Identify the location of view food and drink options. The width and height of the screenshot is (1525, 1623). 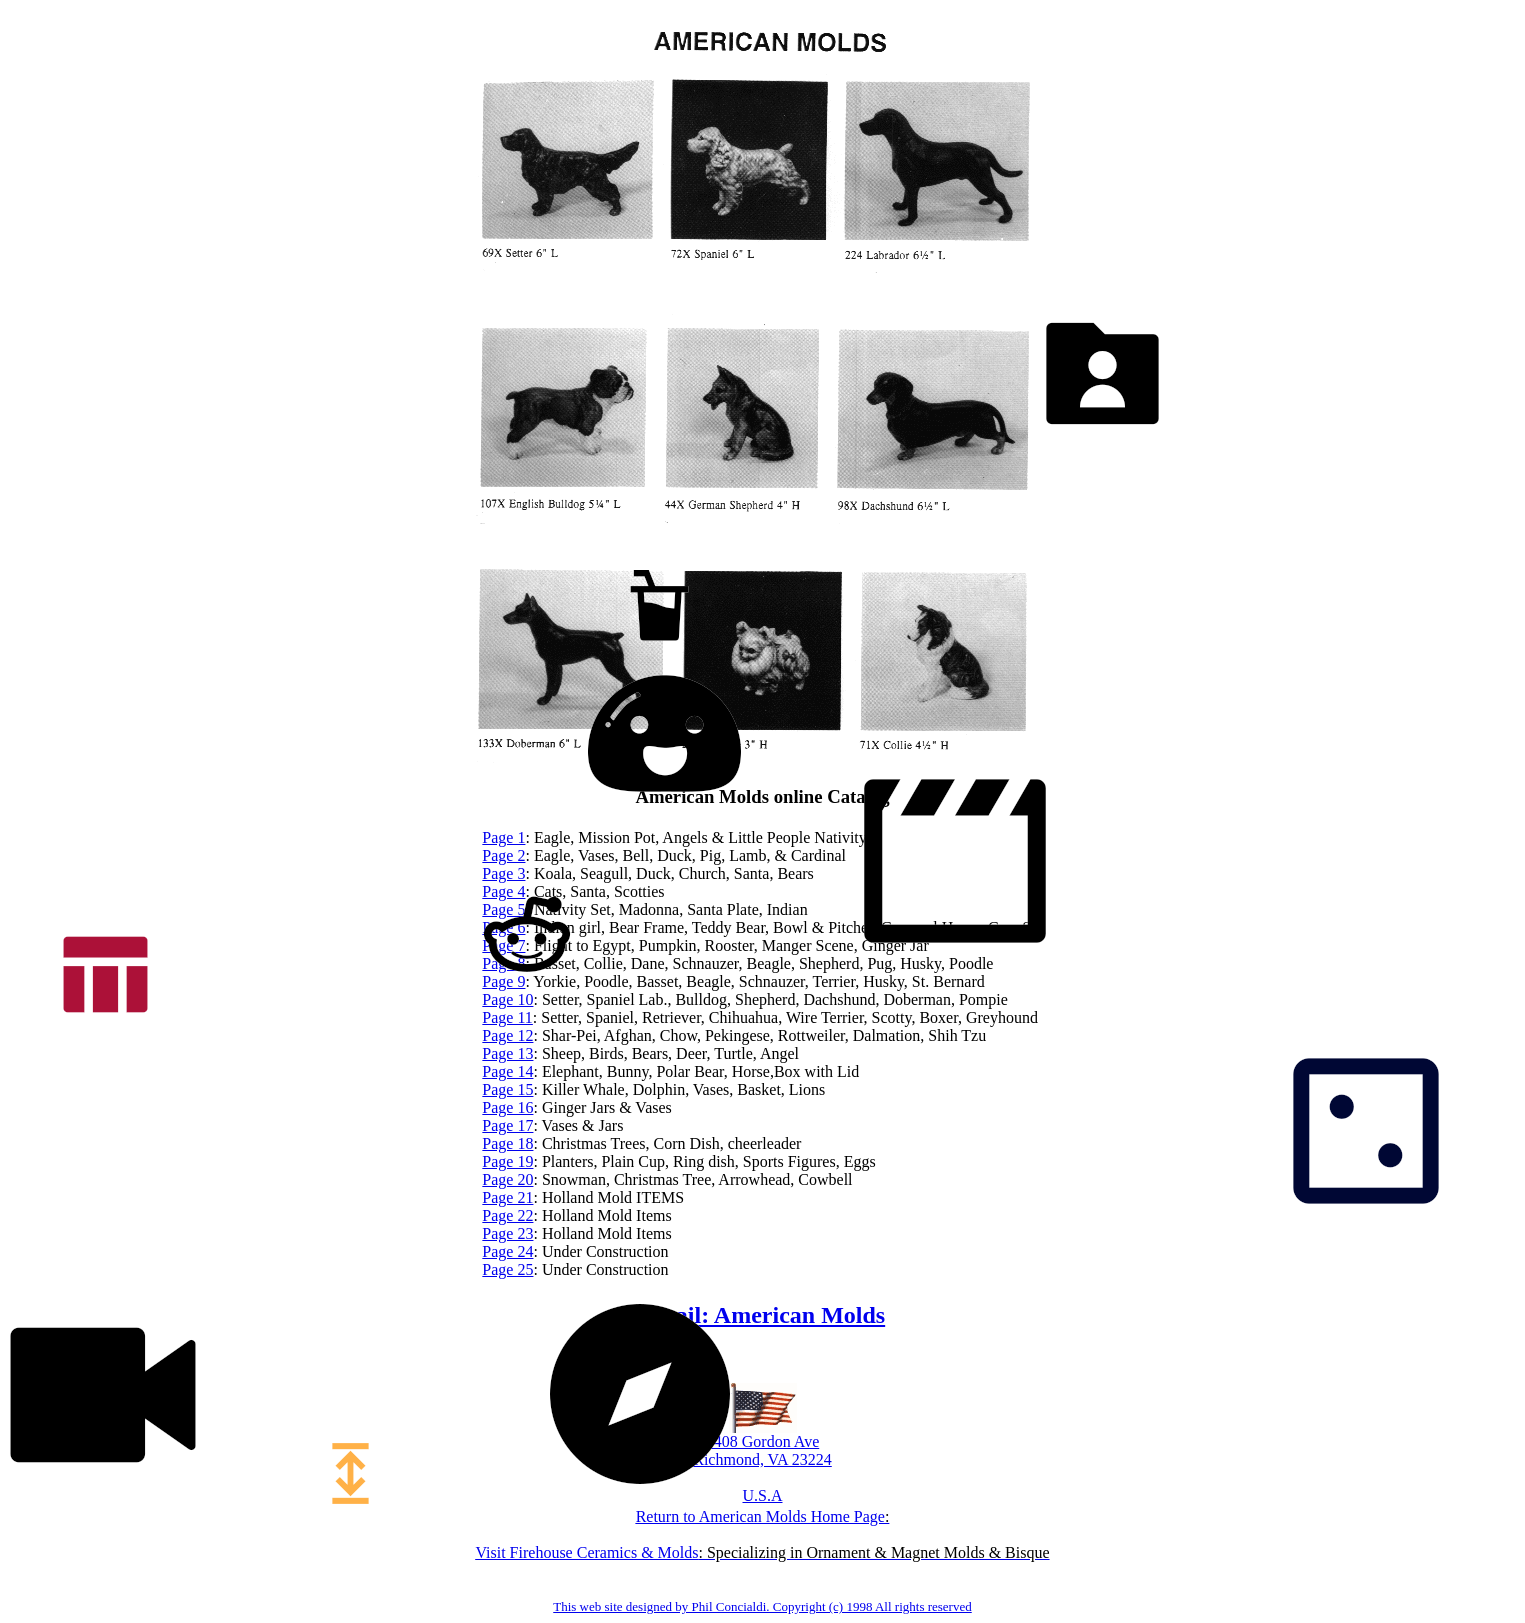
(659, 608).